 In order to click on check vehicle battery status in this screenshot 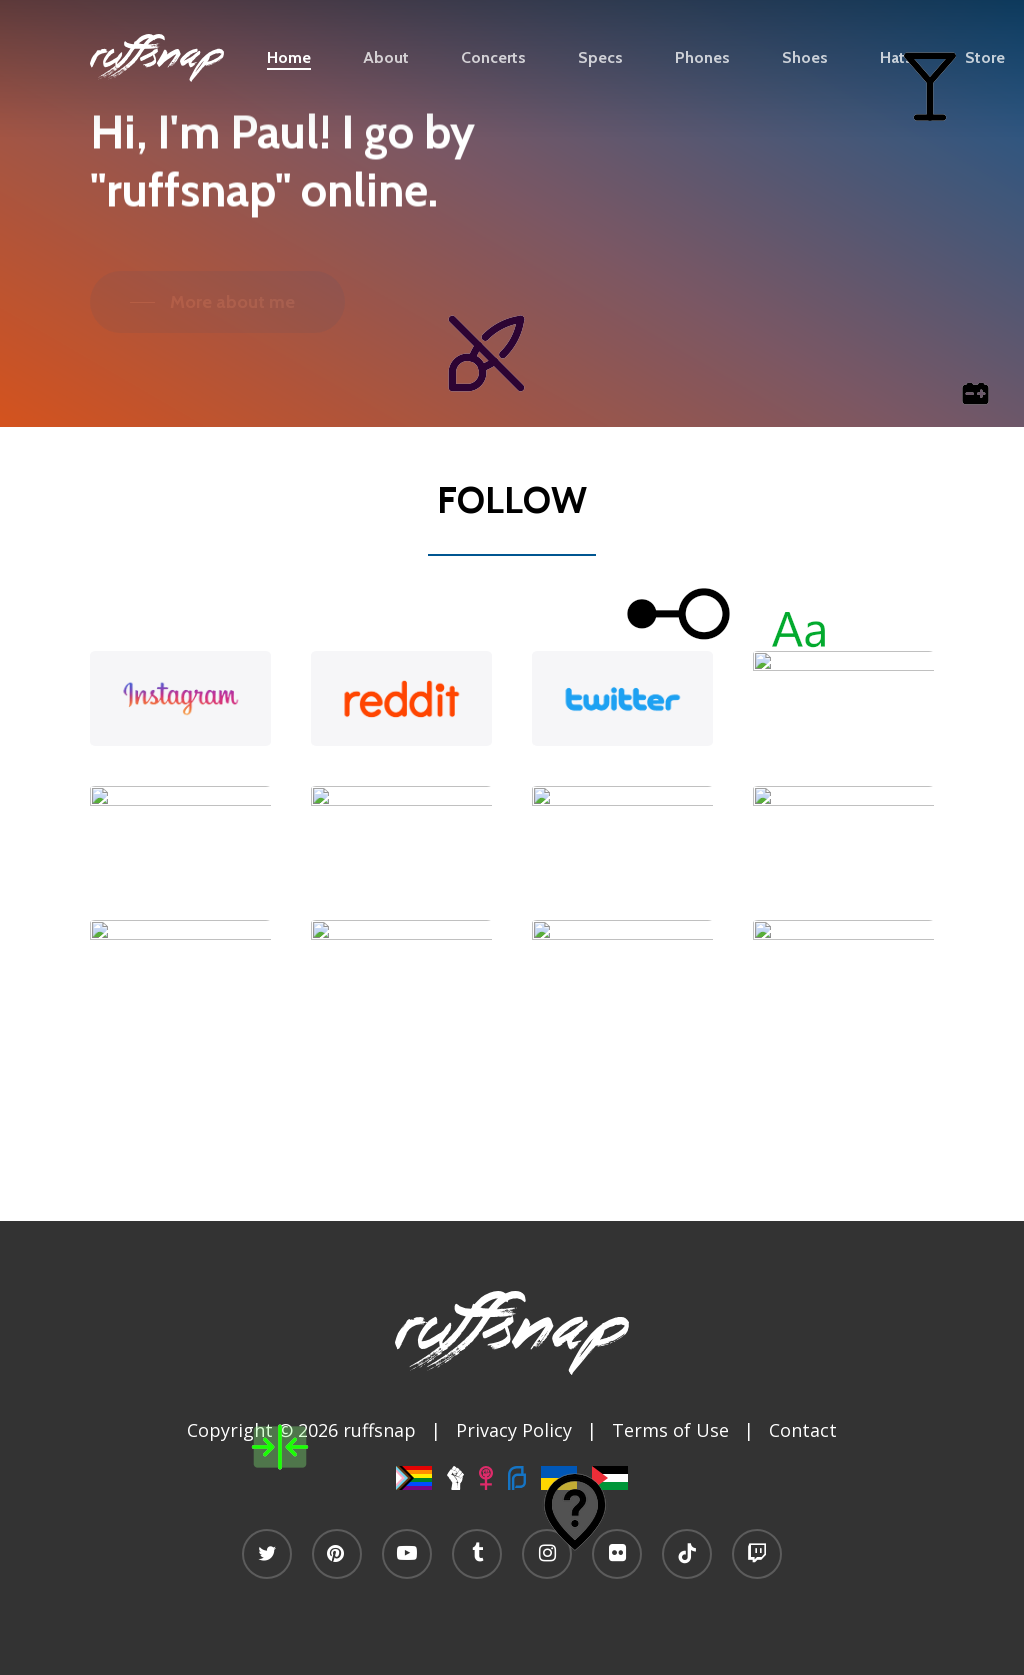, I will do `click(975, 394)`.